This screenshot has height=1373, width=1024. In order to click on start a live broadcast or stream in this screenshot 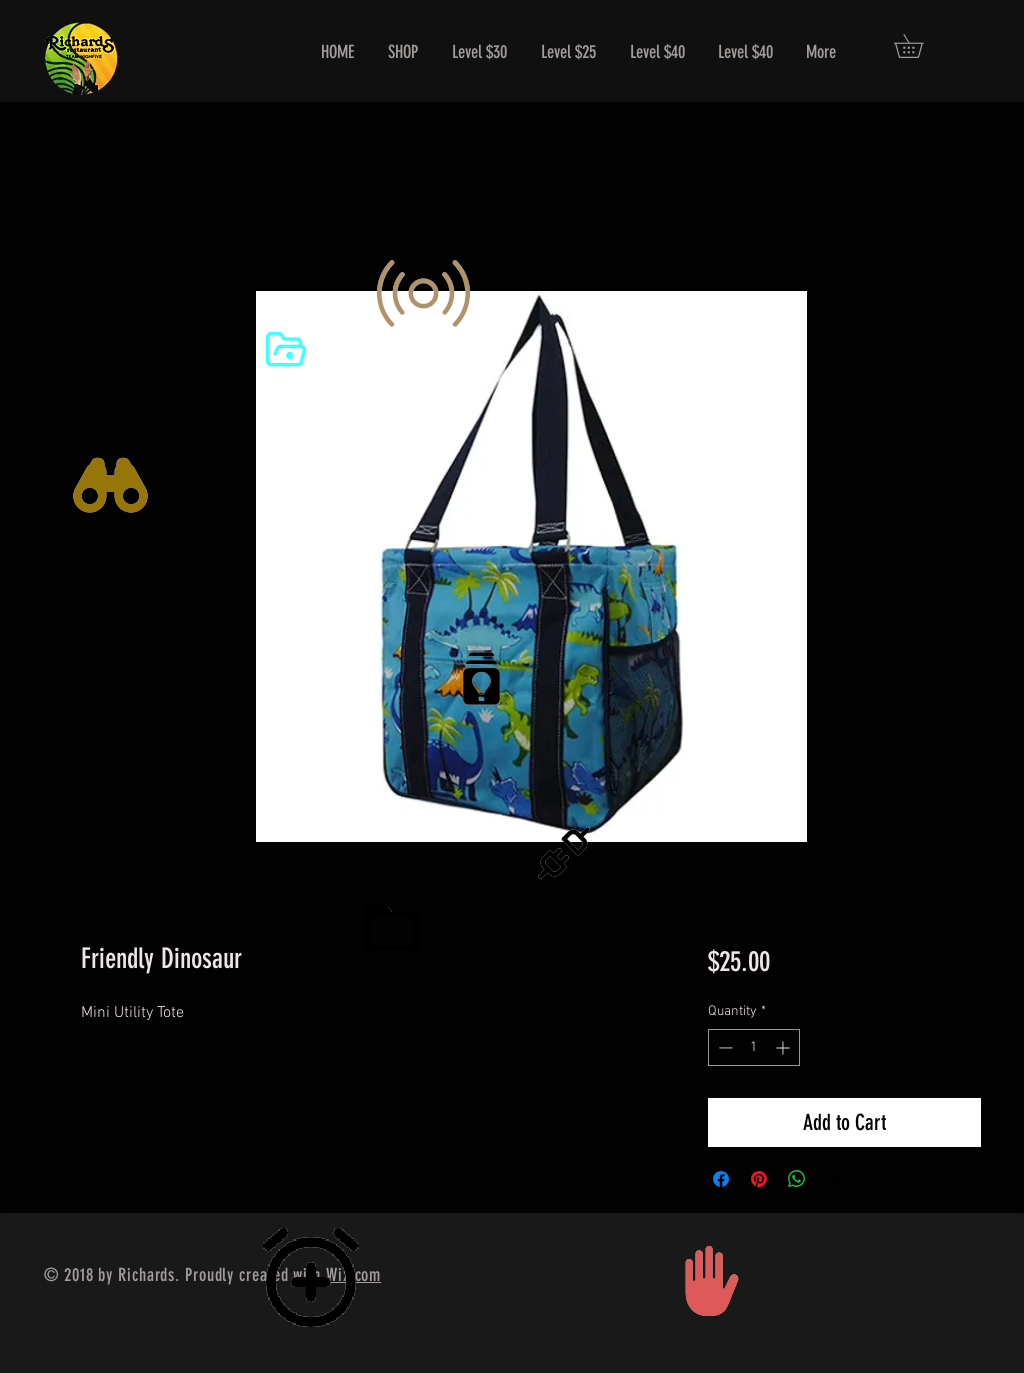, I will do `click(423, 293)`.